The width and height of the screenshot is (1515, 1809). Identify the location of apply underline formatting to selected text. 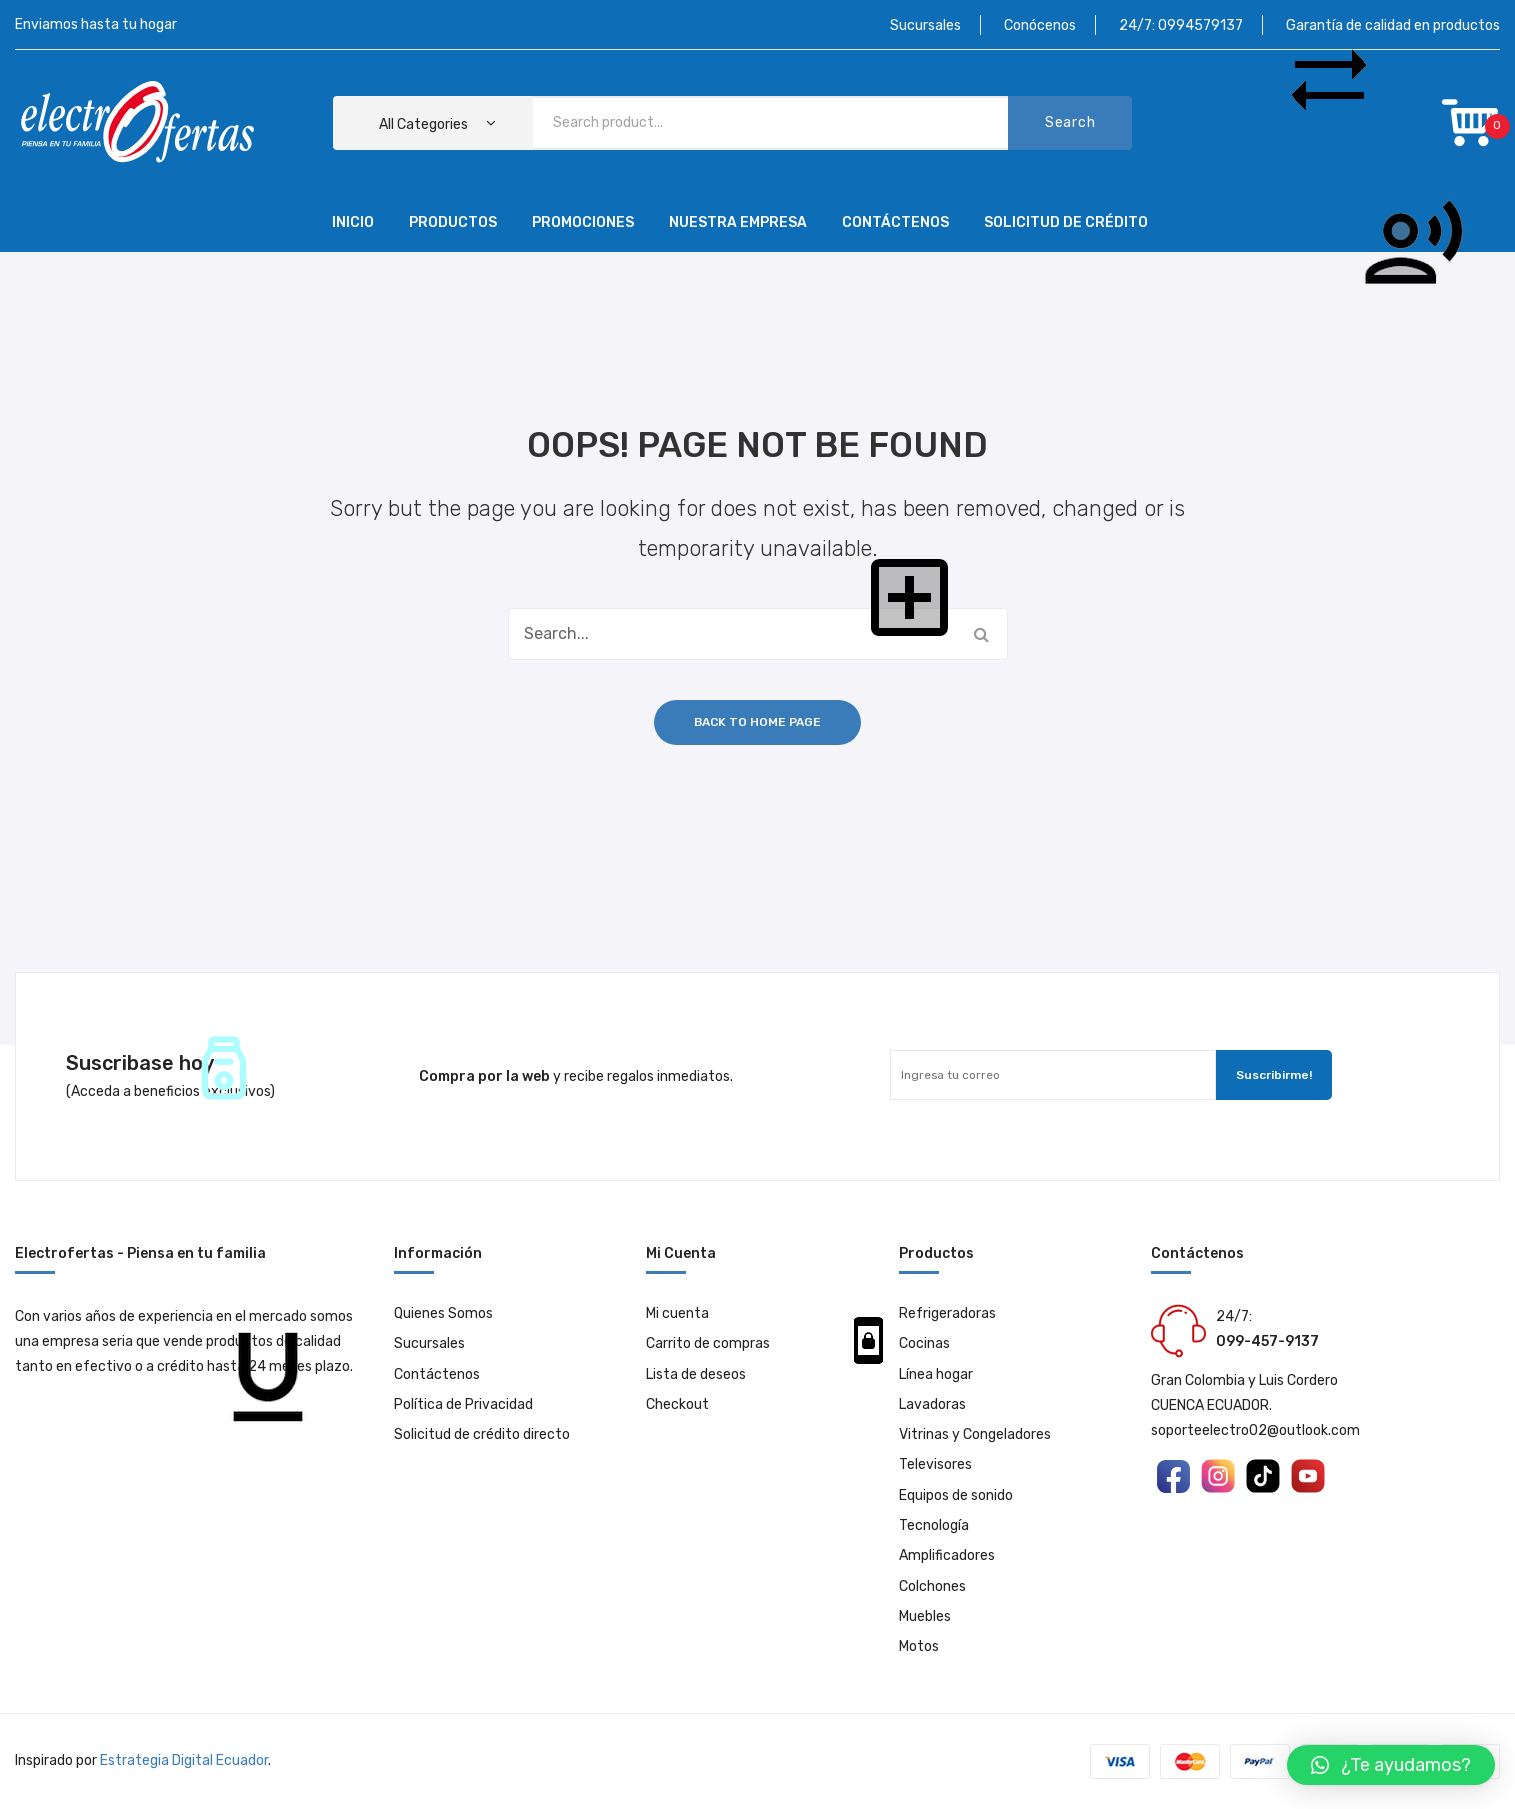
(268, 1377).